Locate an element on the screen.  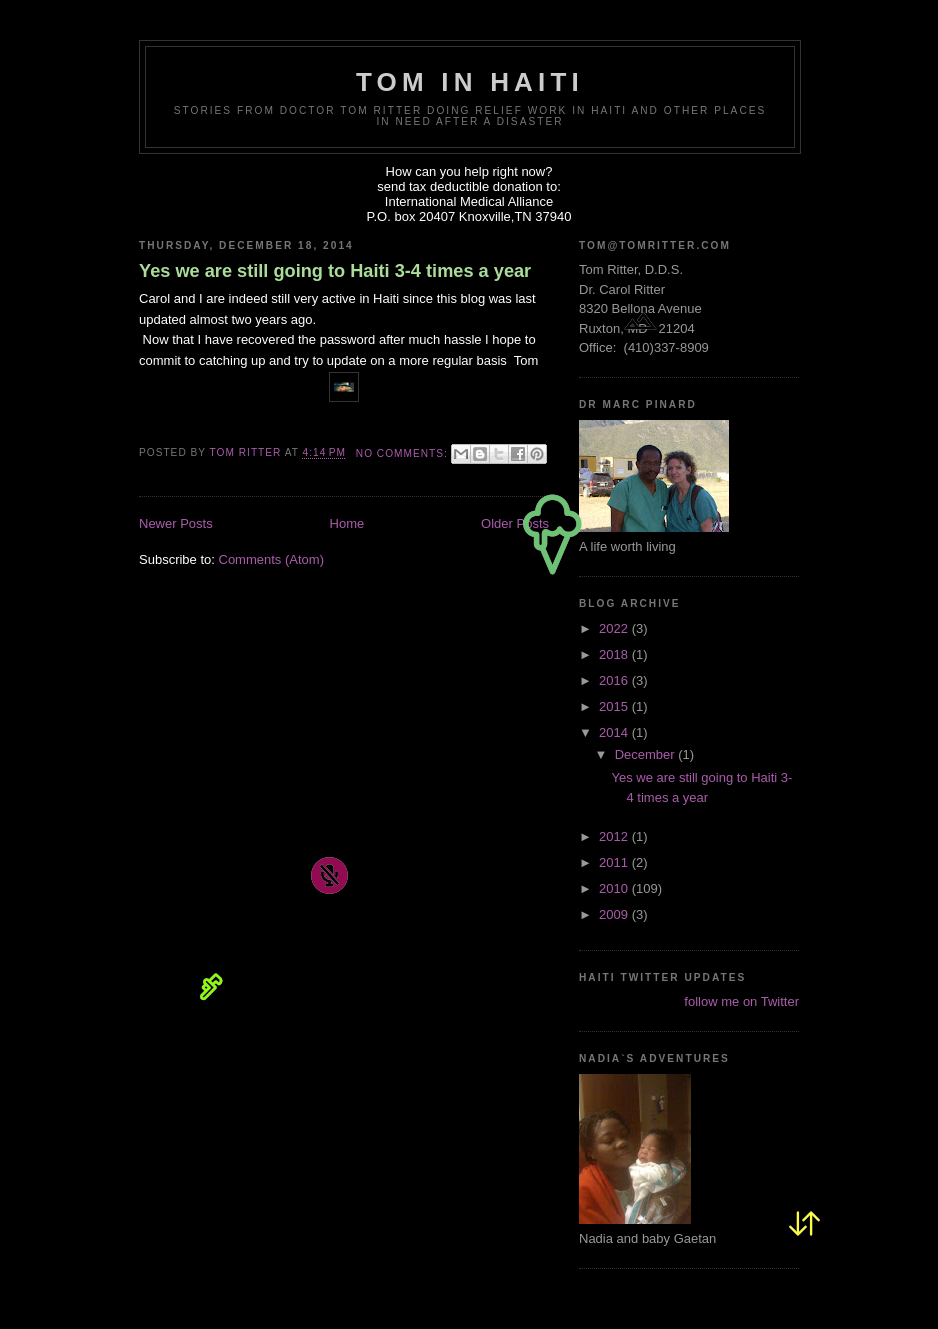
microphone is muted is located at coordinates (329, 875).